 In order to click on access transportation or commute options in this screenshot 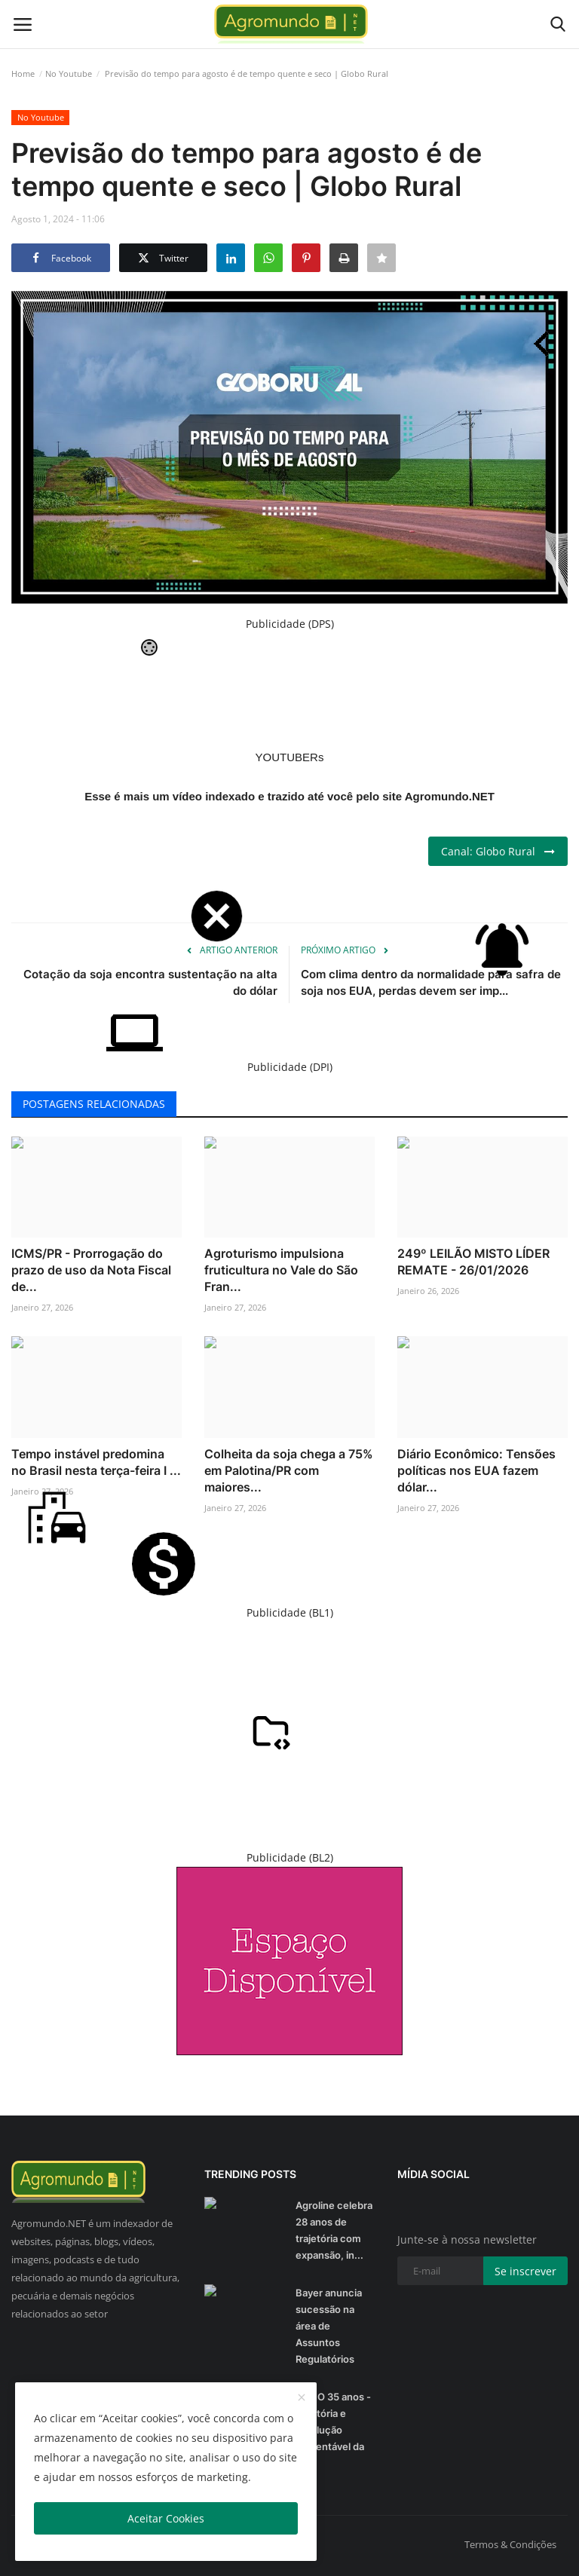, I will do `click(57, 1517)`.